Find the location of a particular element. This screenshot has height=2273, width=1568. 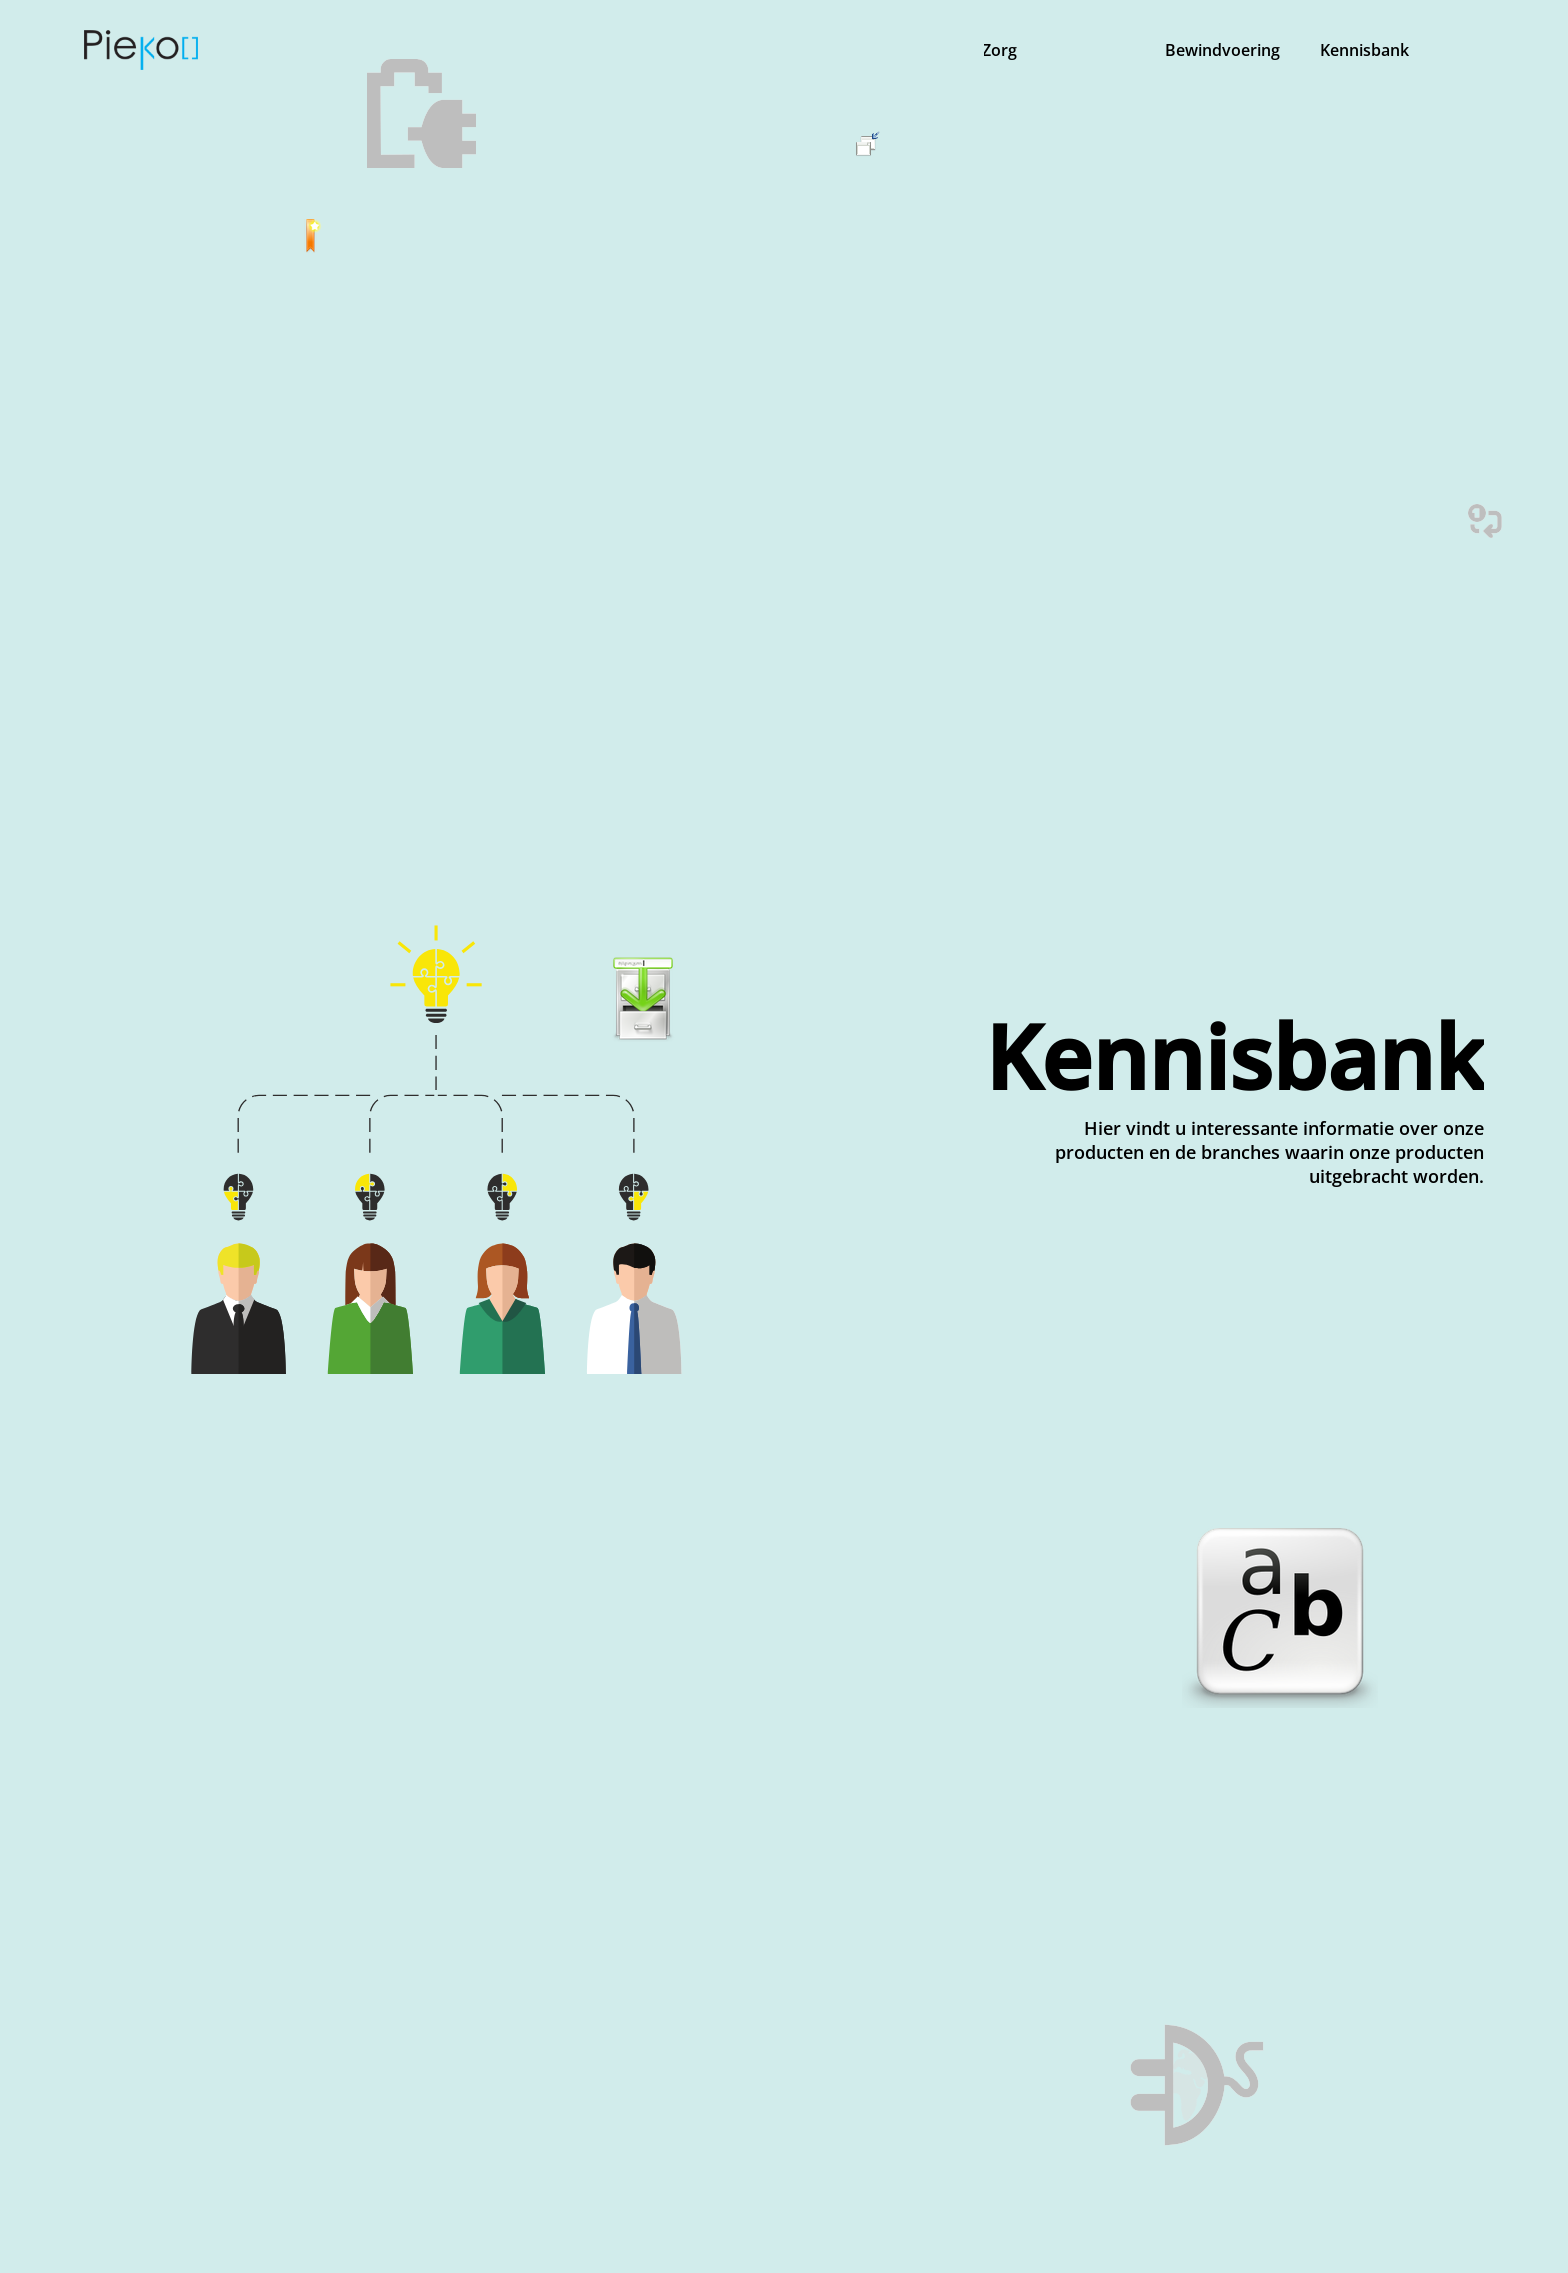

access power management settings is located at coordinates (421, 113).